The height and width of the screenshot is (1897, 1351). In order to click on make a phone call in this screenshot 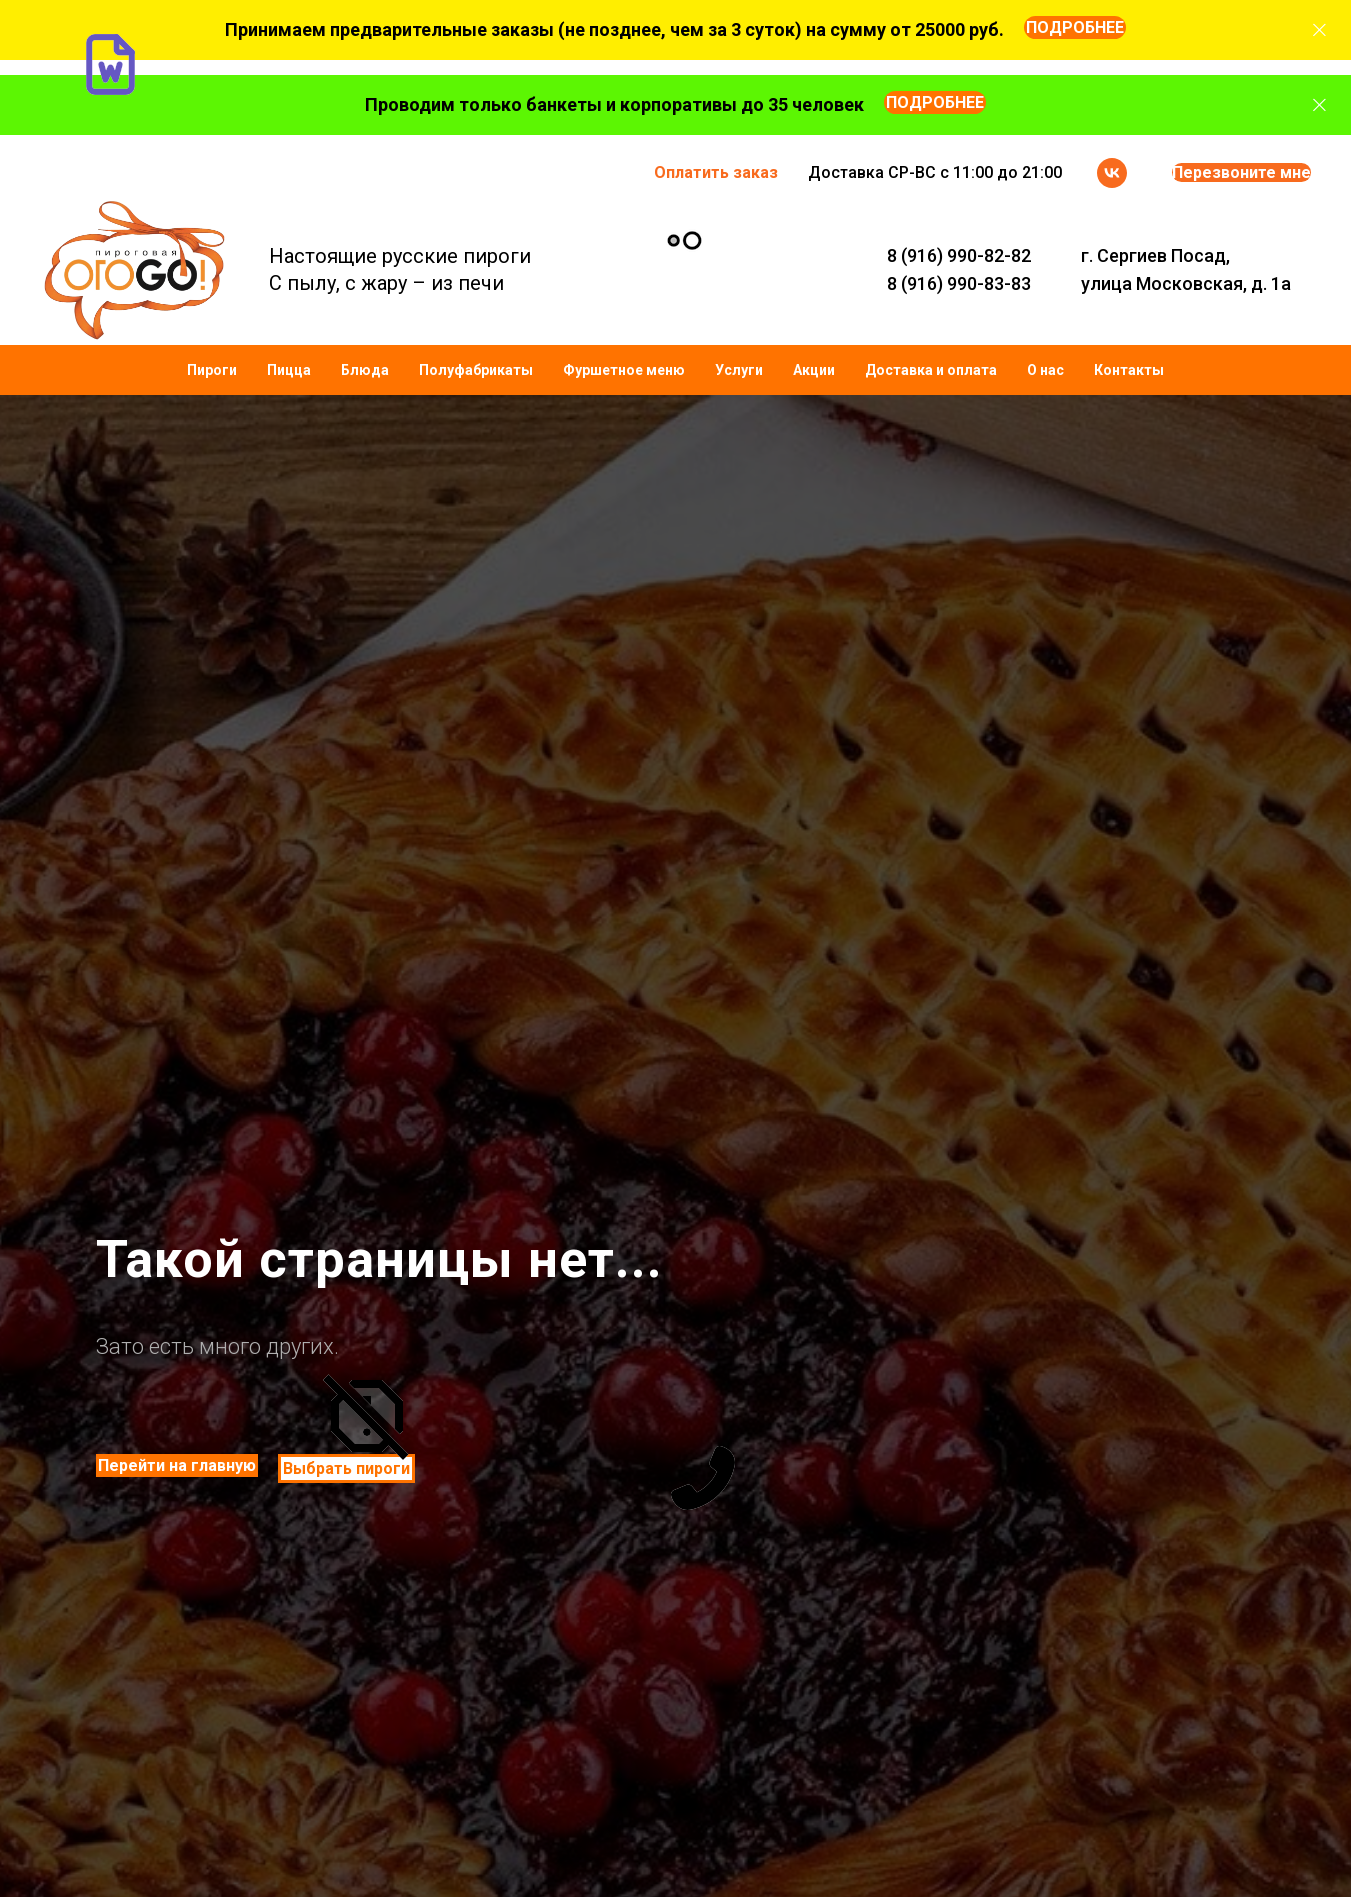, I will do `click(703, 1478)`.